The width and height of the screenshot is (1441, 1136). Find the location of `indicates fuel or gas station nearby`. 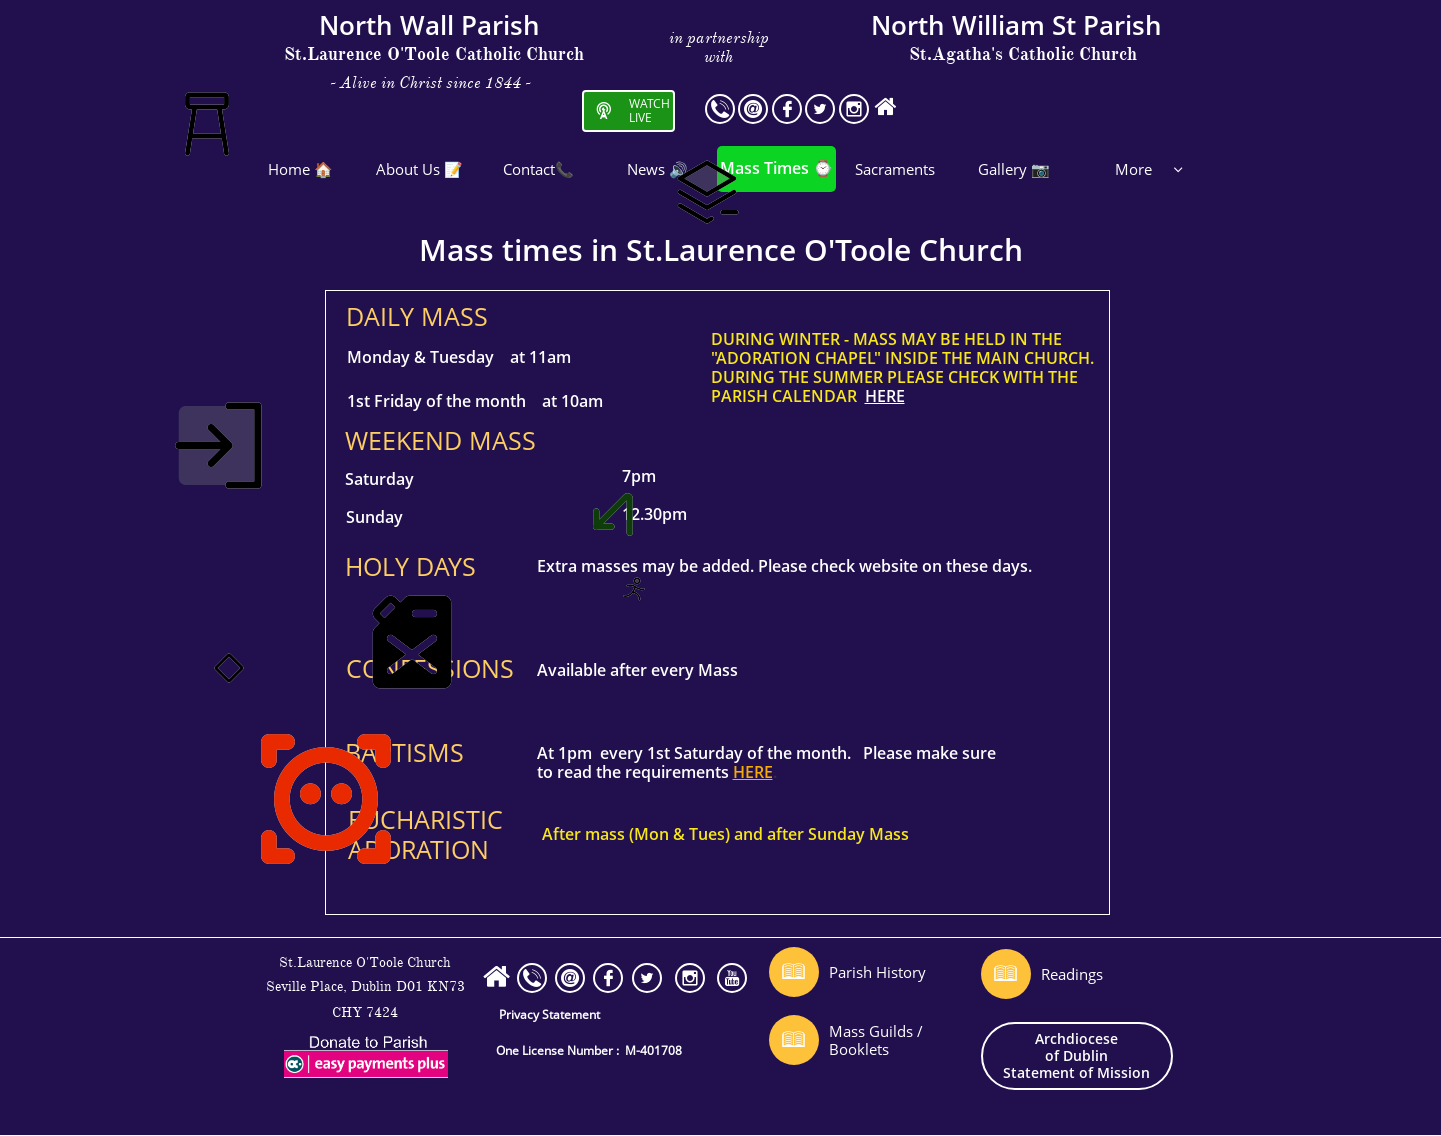

indicates fuel or gas station nearby is located at coordinates (412, 642).